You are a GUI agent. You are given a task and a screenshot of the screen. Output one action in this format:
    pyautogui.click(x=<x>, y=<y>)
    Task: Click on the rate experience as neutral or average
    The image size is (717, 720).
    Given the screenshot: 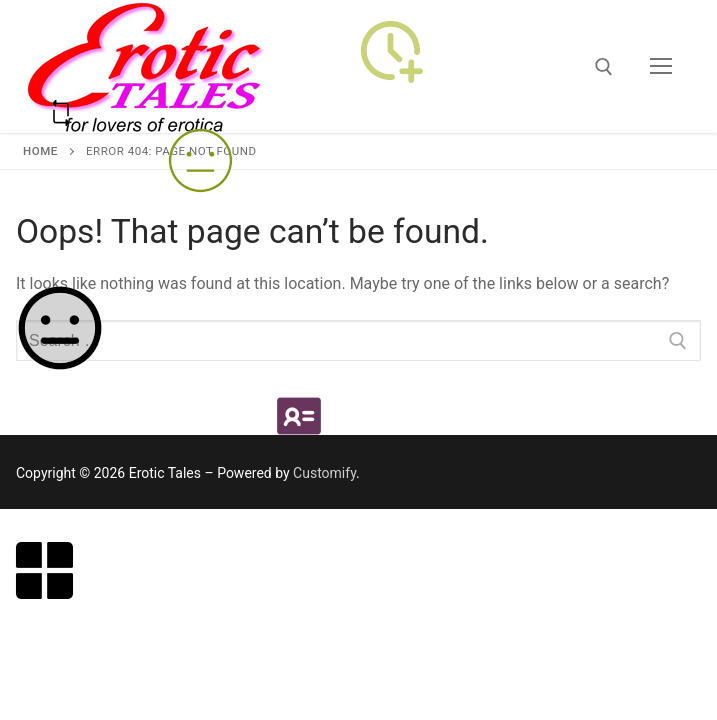 What is the action you would take?
    pyautogui.click(x=60, y=328)
    